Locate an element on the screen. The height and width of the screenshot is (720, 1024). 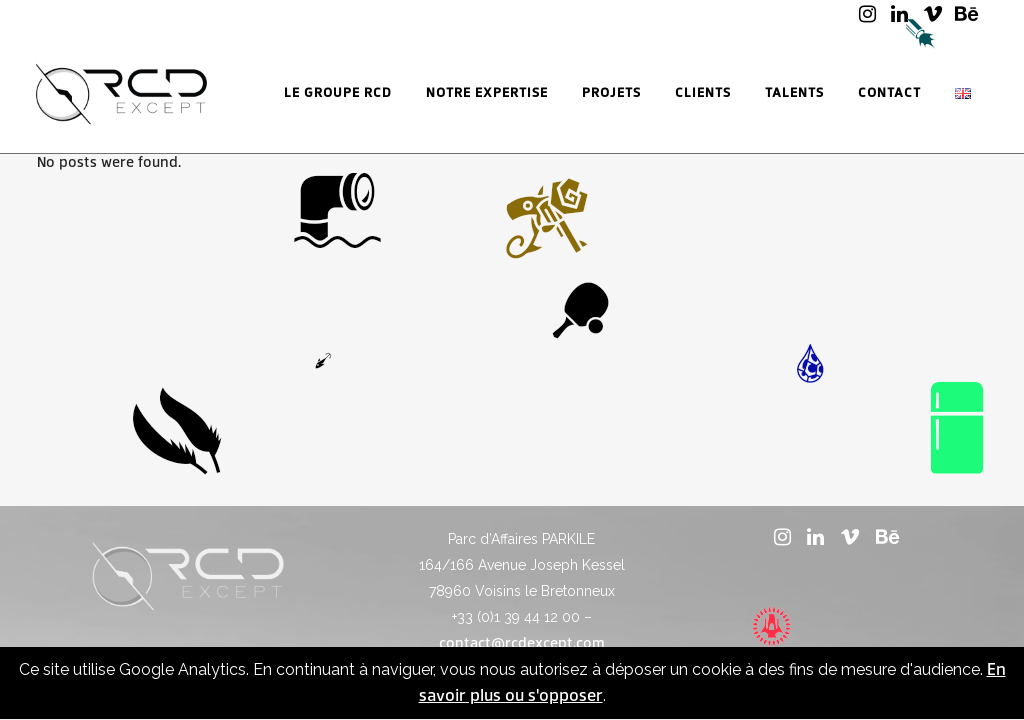
access kitchen or food storage settings is located at coordinates (957, 426).